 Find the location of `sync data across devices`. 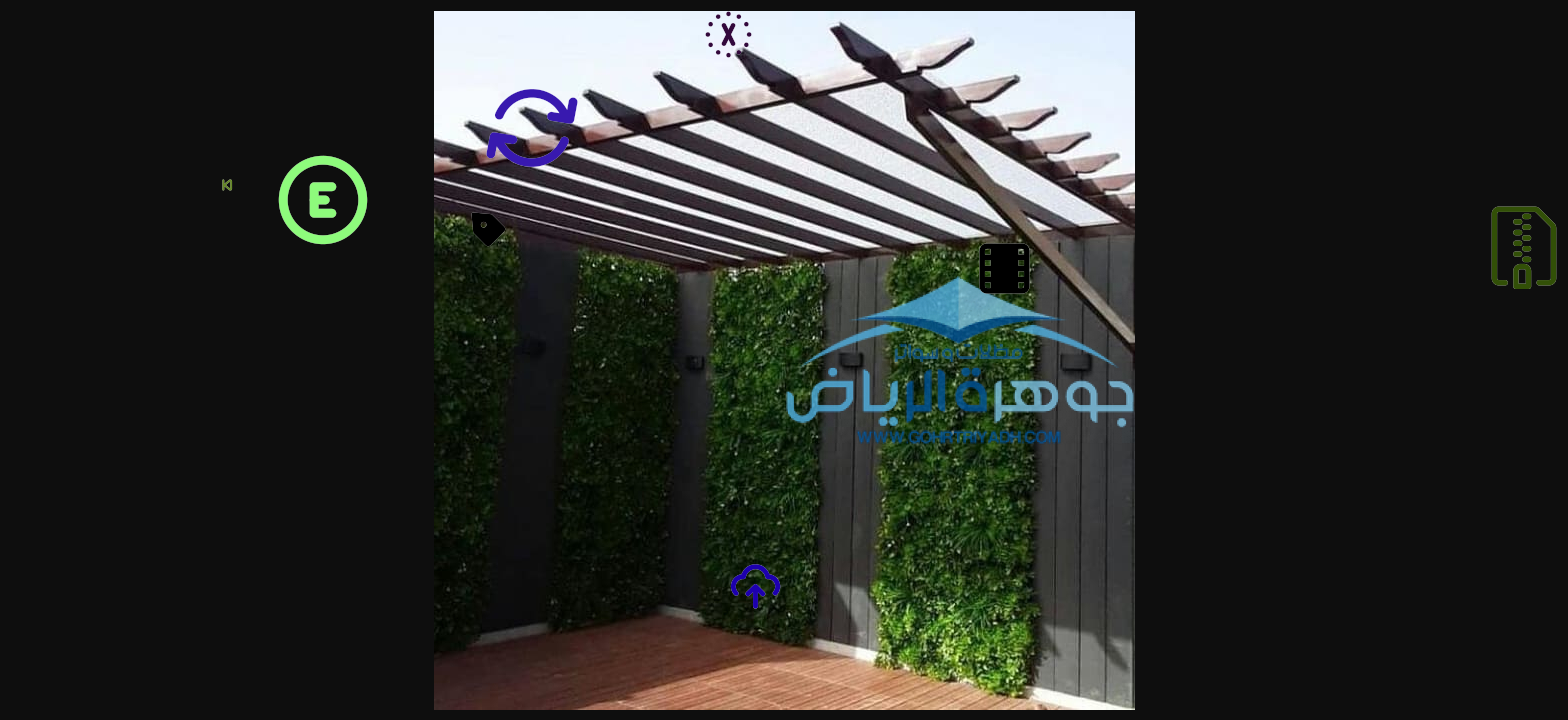

sync data across devices is located at coordinates (532, 128).